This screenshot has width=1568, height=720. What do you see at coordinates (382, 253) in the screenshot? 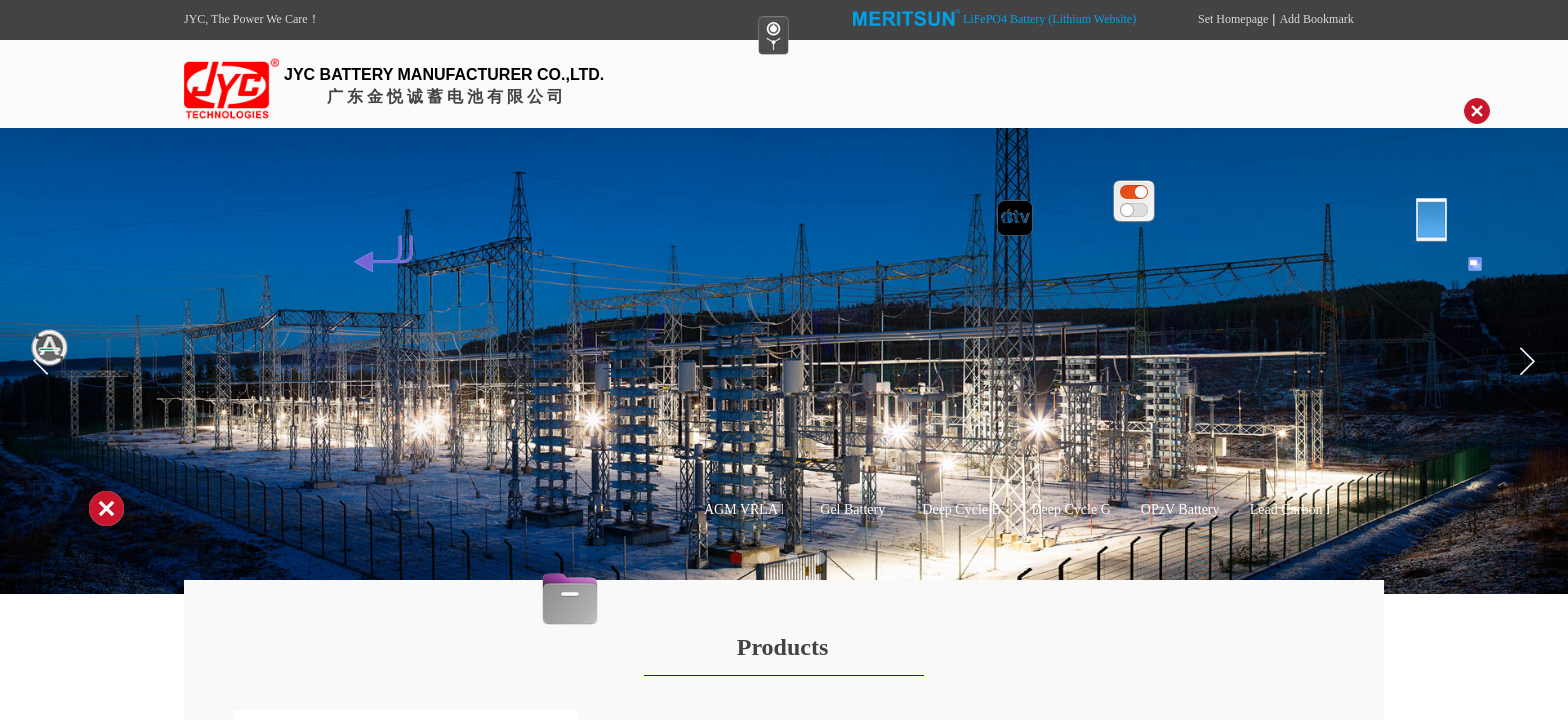
I see `reply to all recipients of an email` at bounding box center [382, 253].